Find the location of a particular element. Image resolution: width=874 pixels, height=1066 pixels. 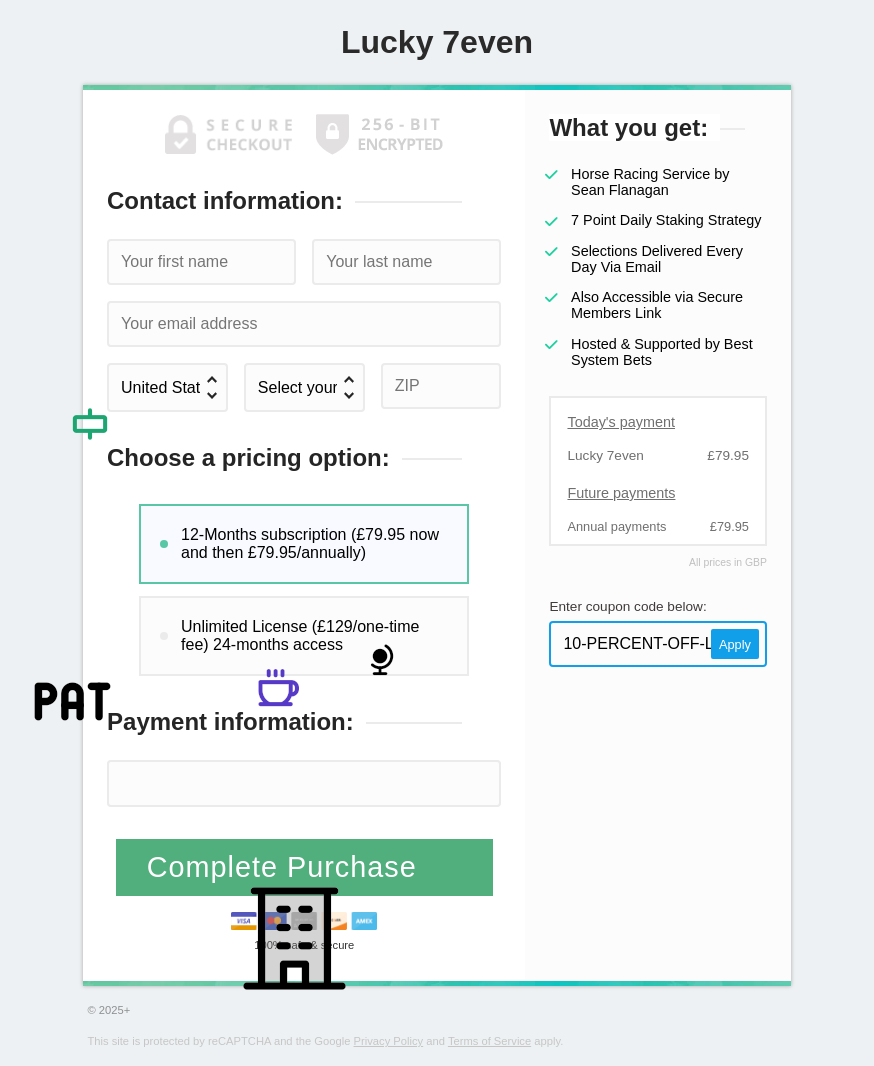

view building or office location is located at coordinates (294, 938).